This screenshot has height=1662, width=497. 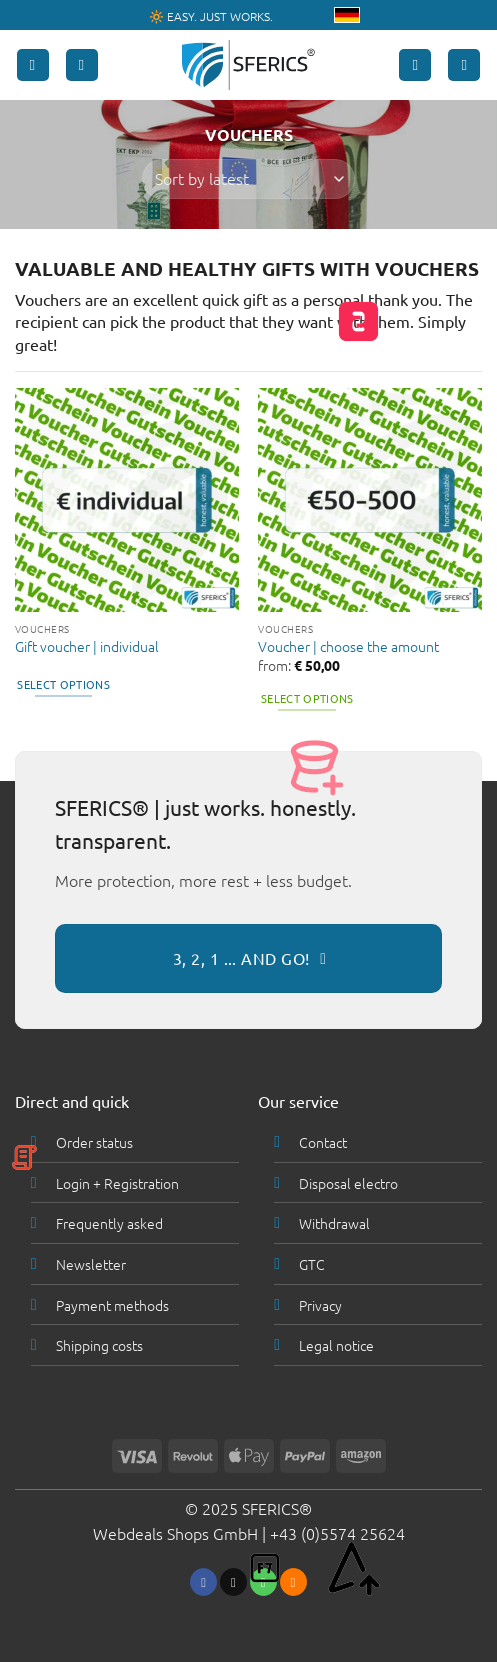 What do you see at coordinates (265, 1568) in the screenshot?
I see `press F7 function key` at bounding box center [265, 1568].